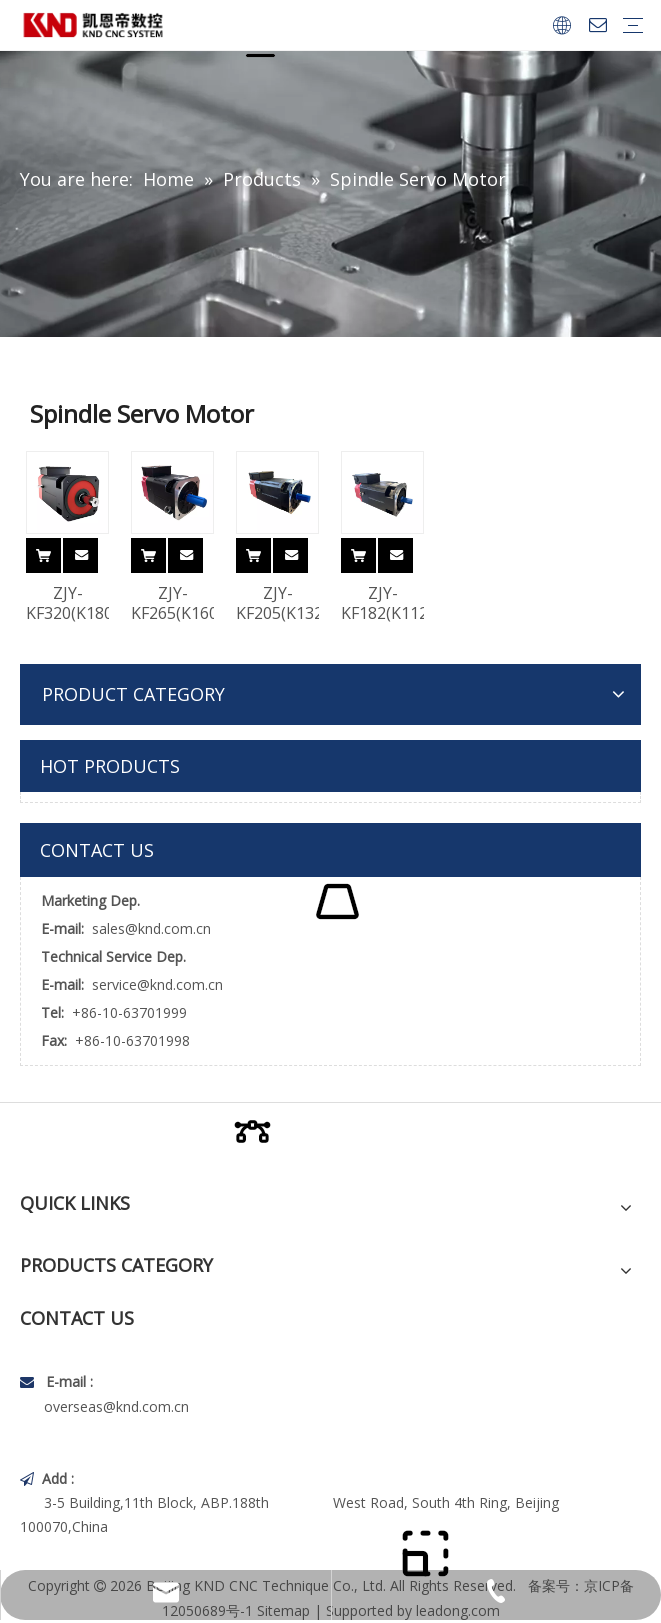 This screenshot has width=661, height=1623. Describe the element at coordinates (260, 68) in the screenshot. I see `maximize a window or panel` at that location.